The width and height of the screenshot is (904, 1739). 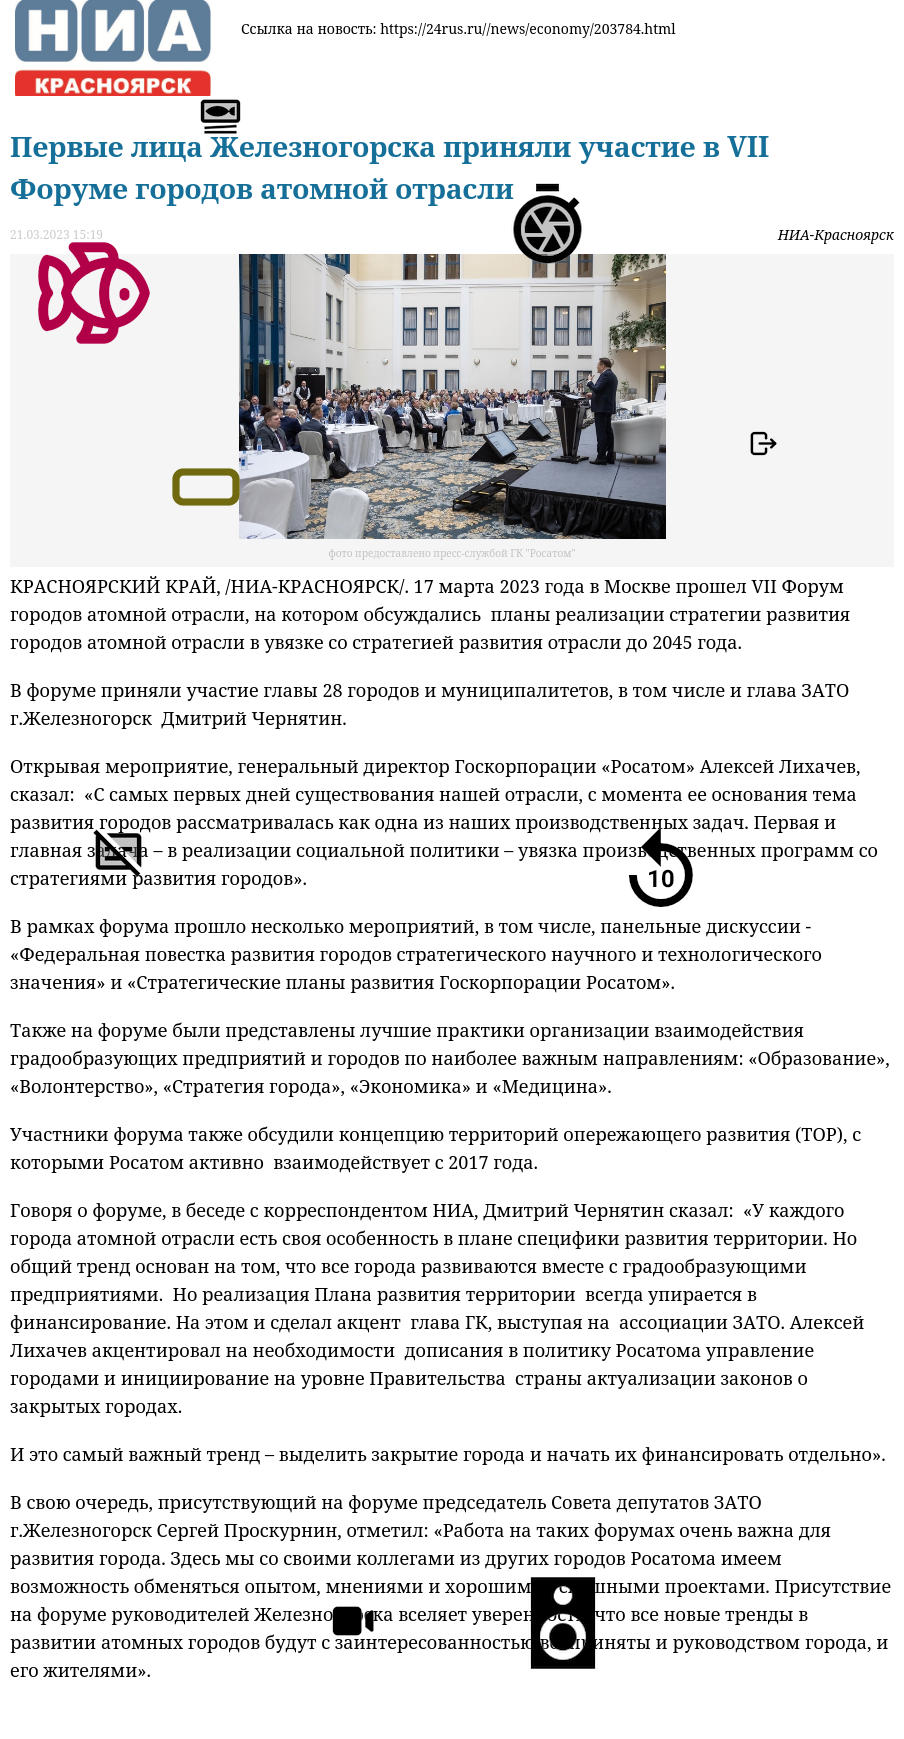 I want to click on replay the last 10 seconds, so click(x=661, y=871).